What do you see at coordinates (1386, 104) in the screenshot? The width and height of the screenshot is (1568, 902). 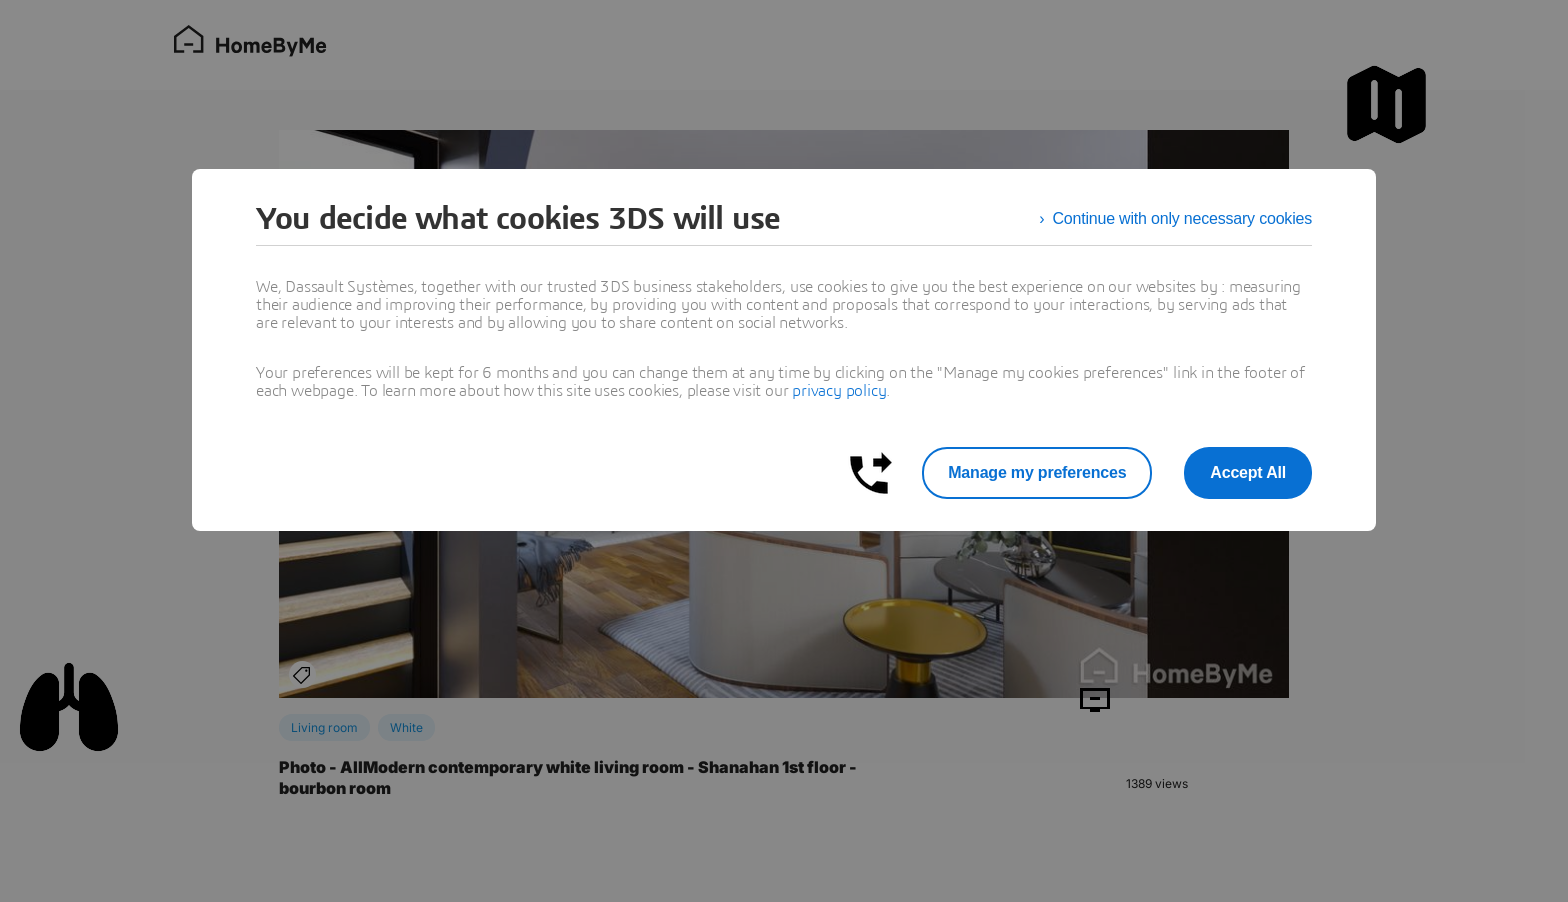 I see `view map or navigation` at bounding box center [1386, 104].